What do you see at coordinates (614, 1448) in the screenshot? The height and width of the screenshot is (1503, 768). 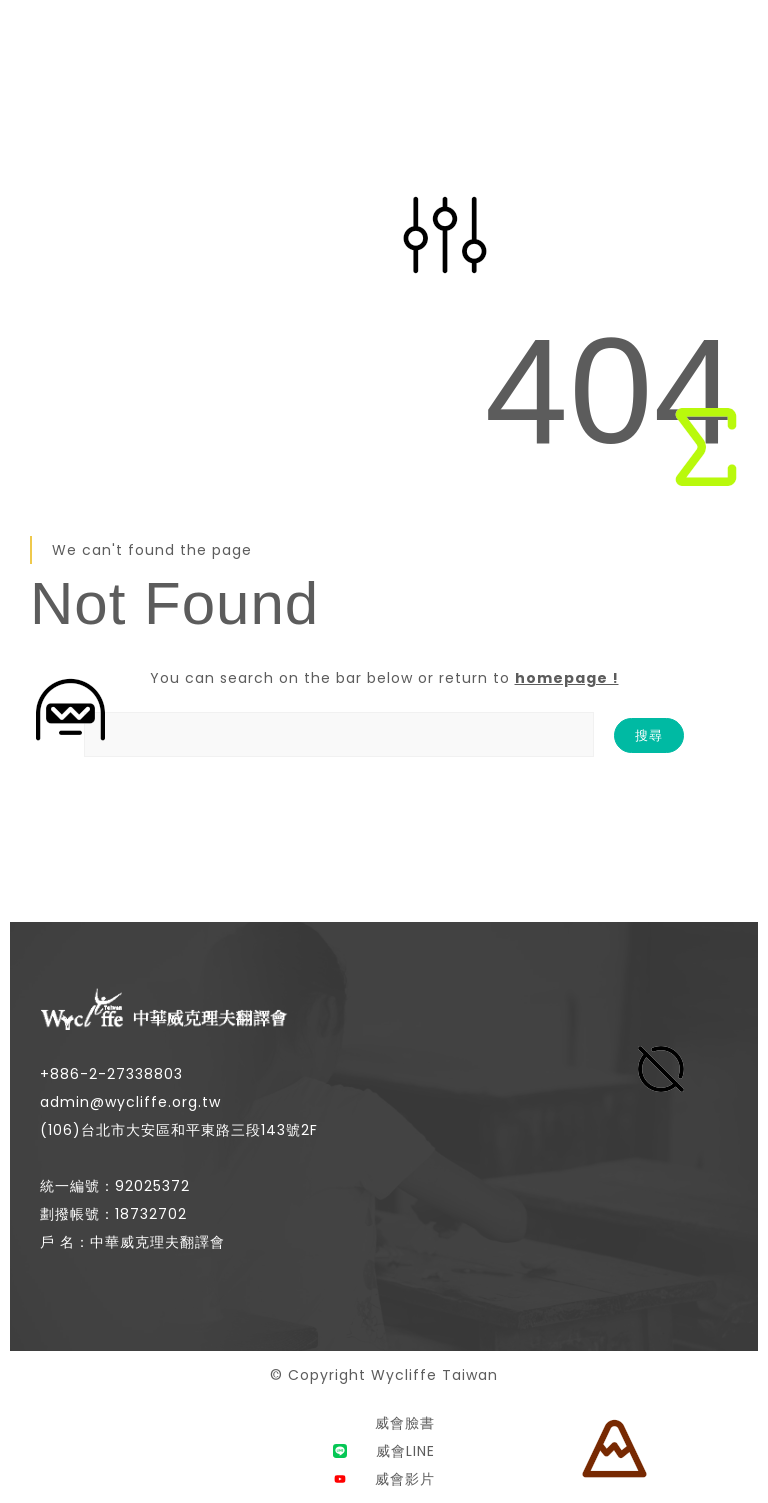 I see `view outdoor or hiking activities` at bounding box center [614, 1448].